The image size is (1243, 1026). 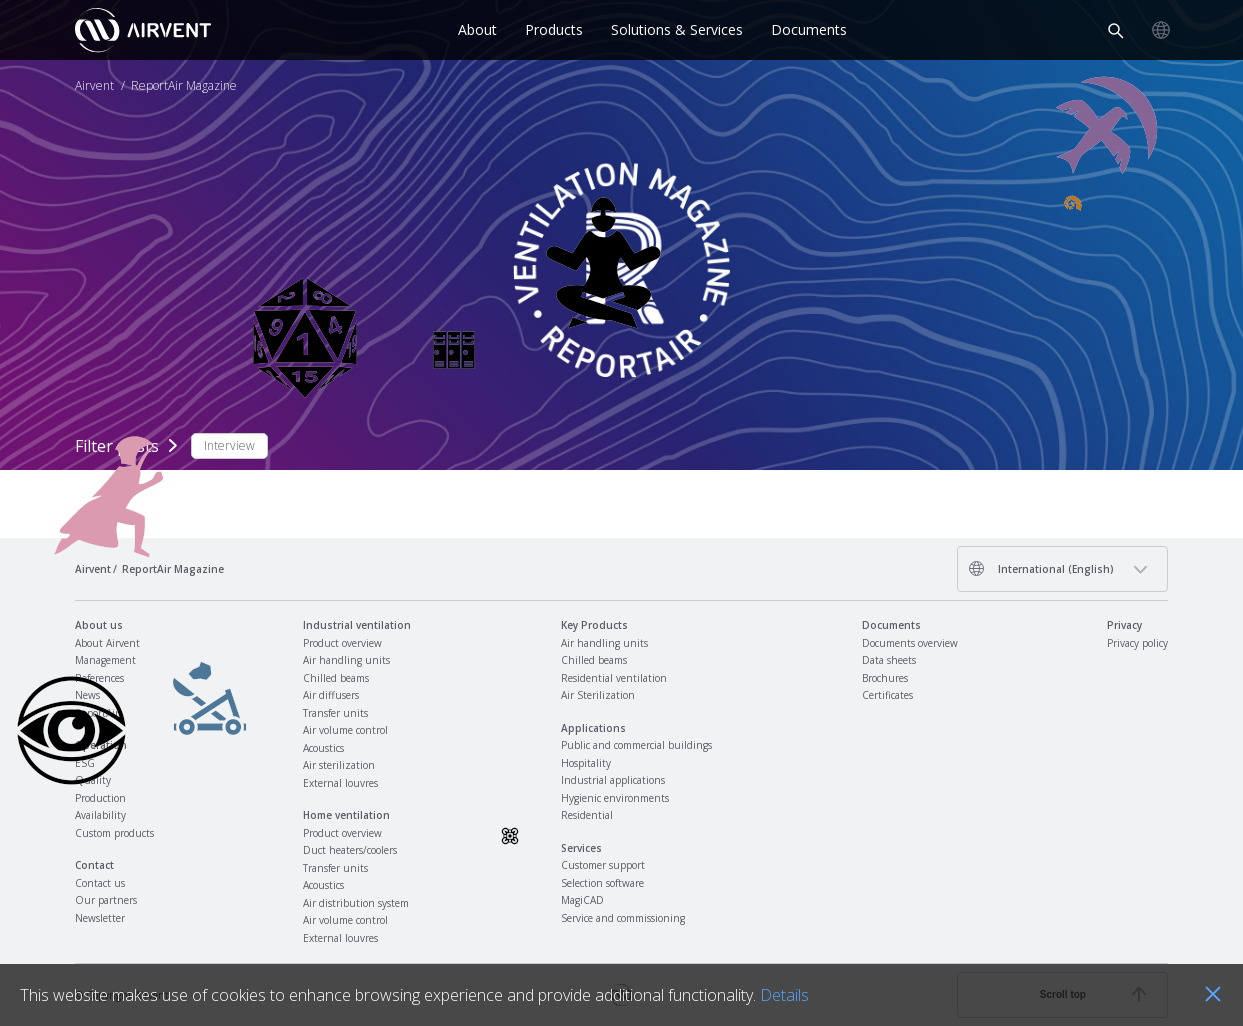 What do you see at coordinates (109, 497) in the screenshot?
I see `select rogue or assassin character class` at bounding box center [109, 497].